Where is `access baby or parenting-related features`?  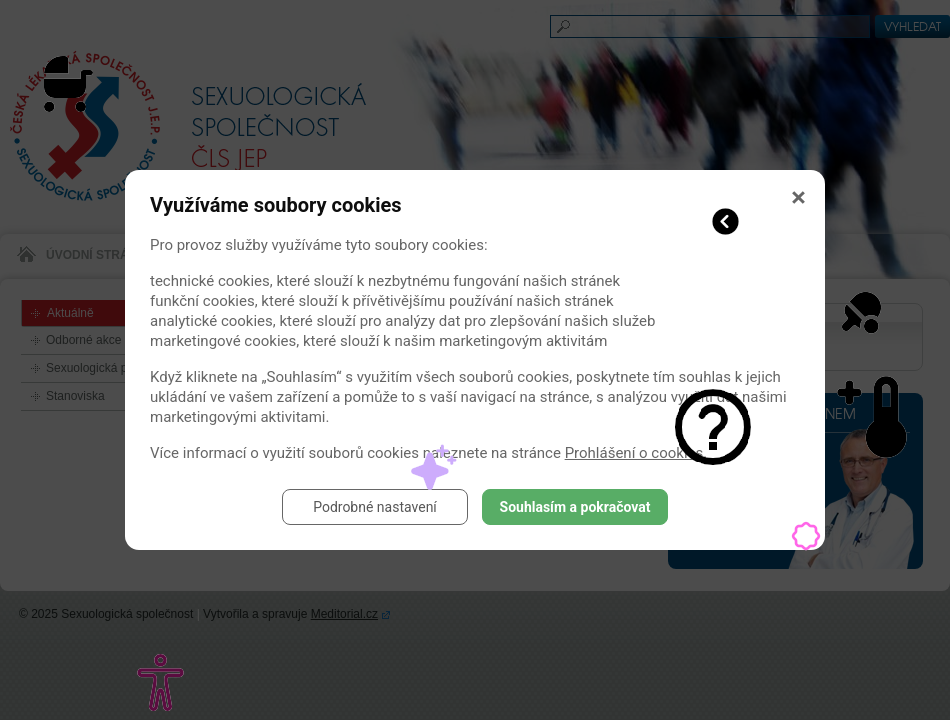 access baby or parenting-related features is located at coordinates (65, 84).